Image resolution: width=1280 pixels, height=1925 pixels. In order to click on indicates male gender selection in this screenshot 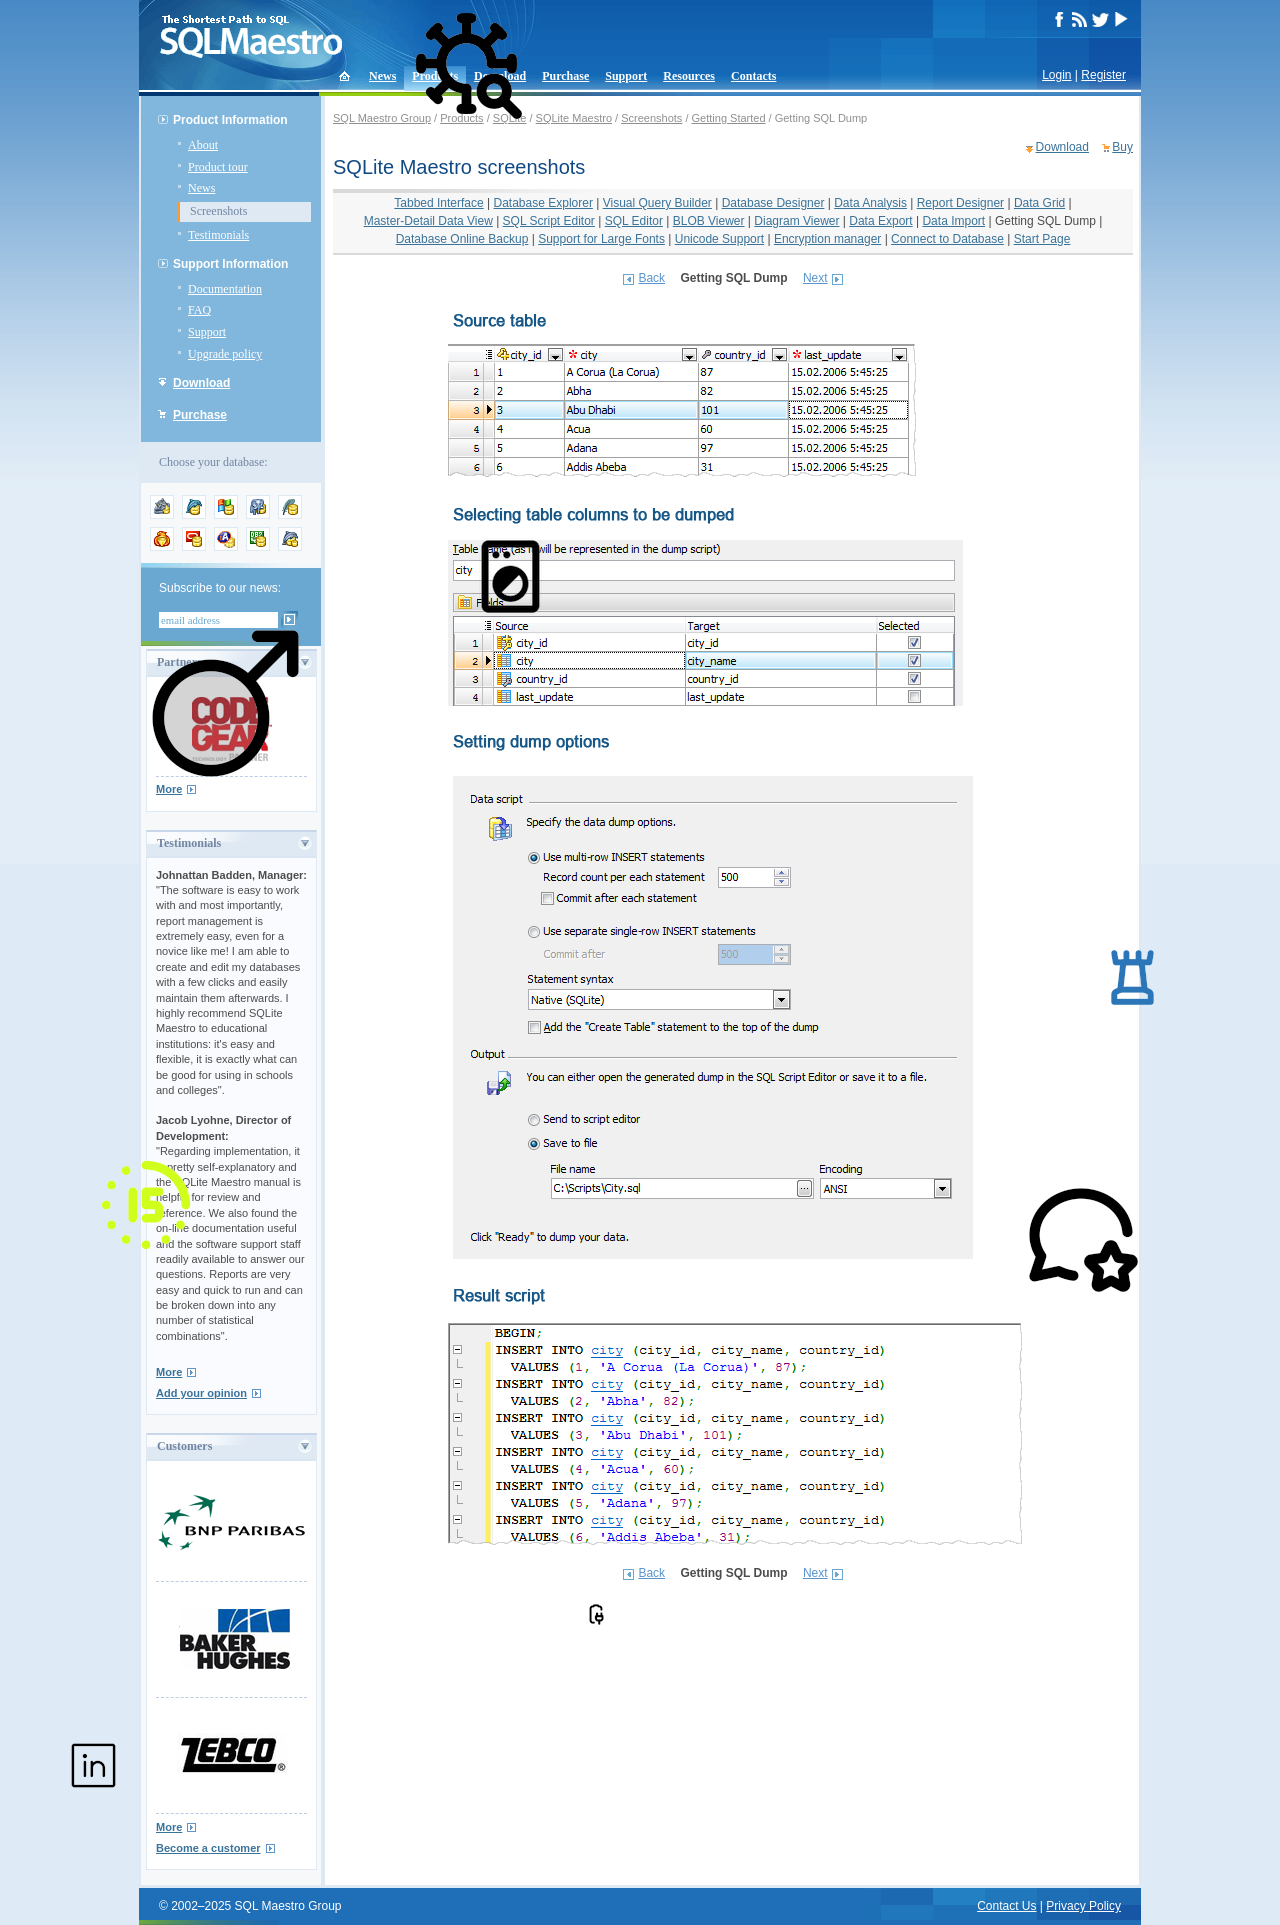, I will do `click(228, 700)`.